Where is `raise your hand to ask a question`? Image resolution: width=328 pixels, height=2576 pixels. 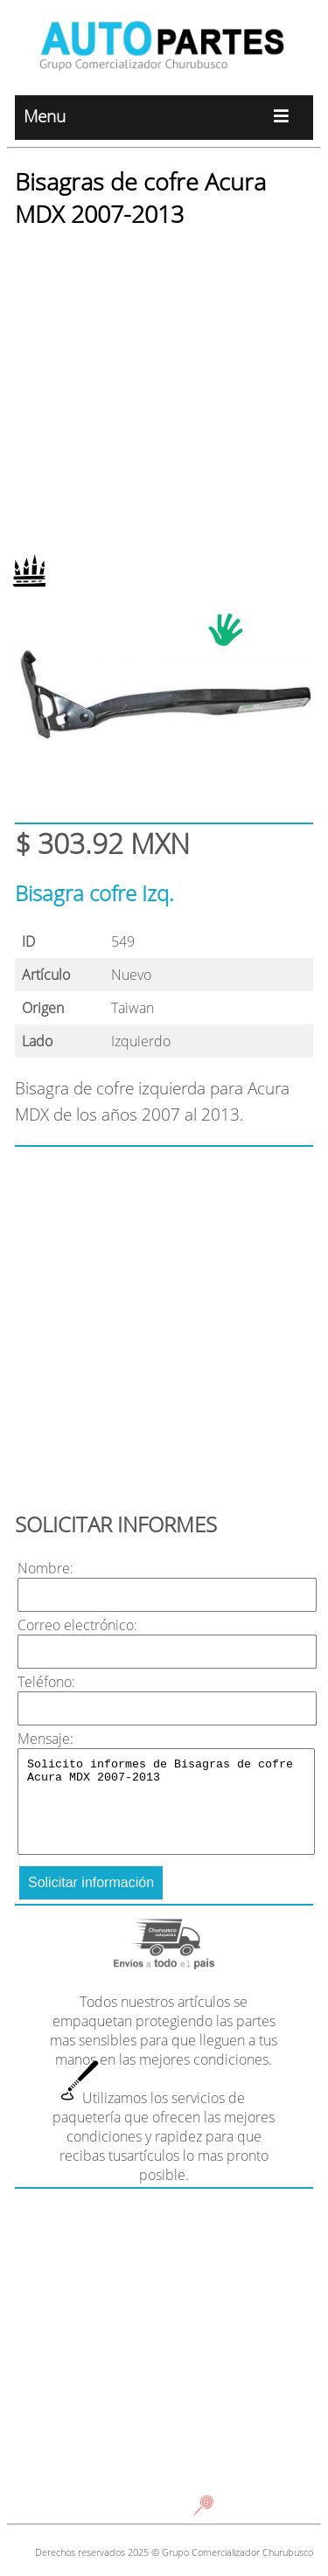
raise your hand to ask a question is located at coordinates (225, 629).